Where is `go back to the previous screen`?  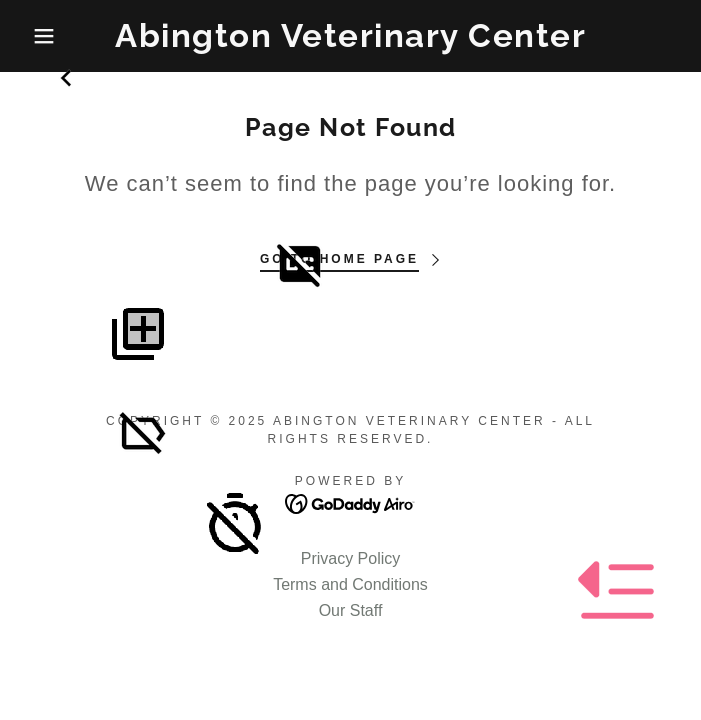 go back to the previous screen is located at coordinates (66, 78).